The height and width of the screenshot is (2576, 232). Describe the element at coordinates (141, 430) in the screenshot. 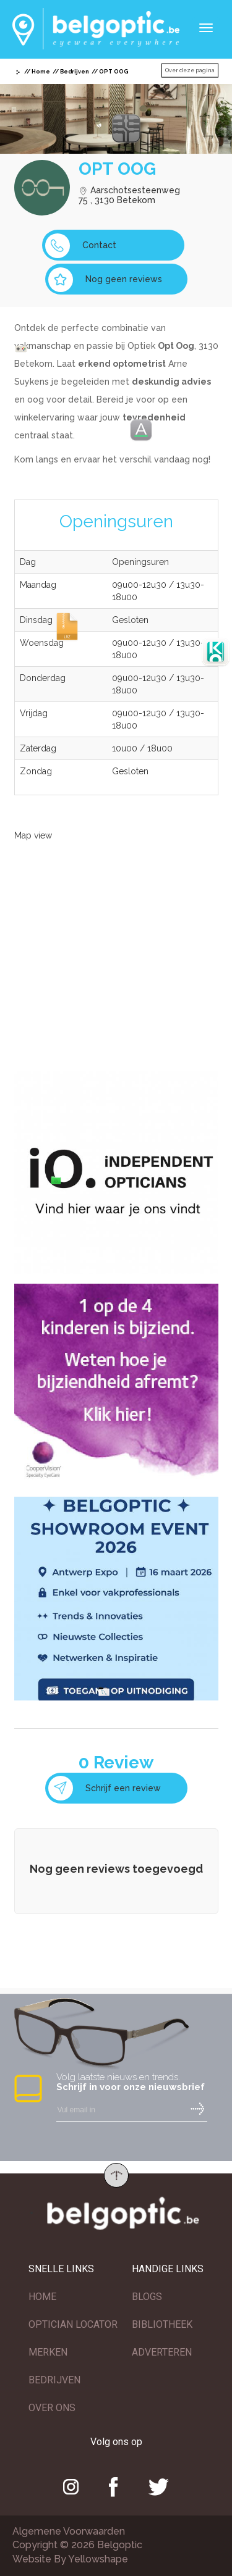

I see `enable spell check in text editing` at that location.